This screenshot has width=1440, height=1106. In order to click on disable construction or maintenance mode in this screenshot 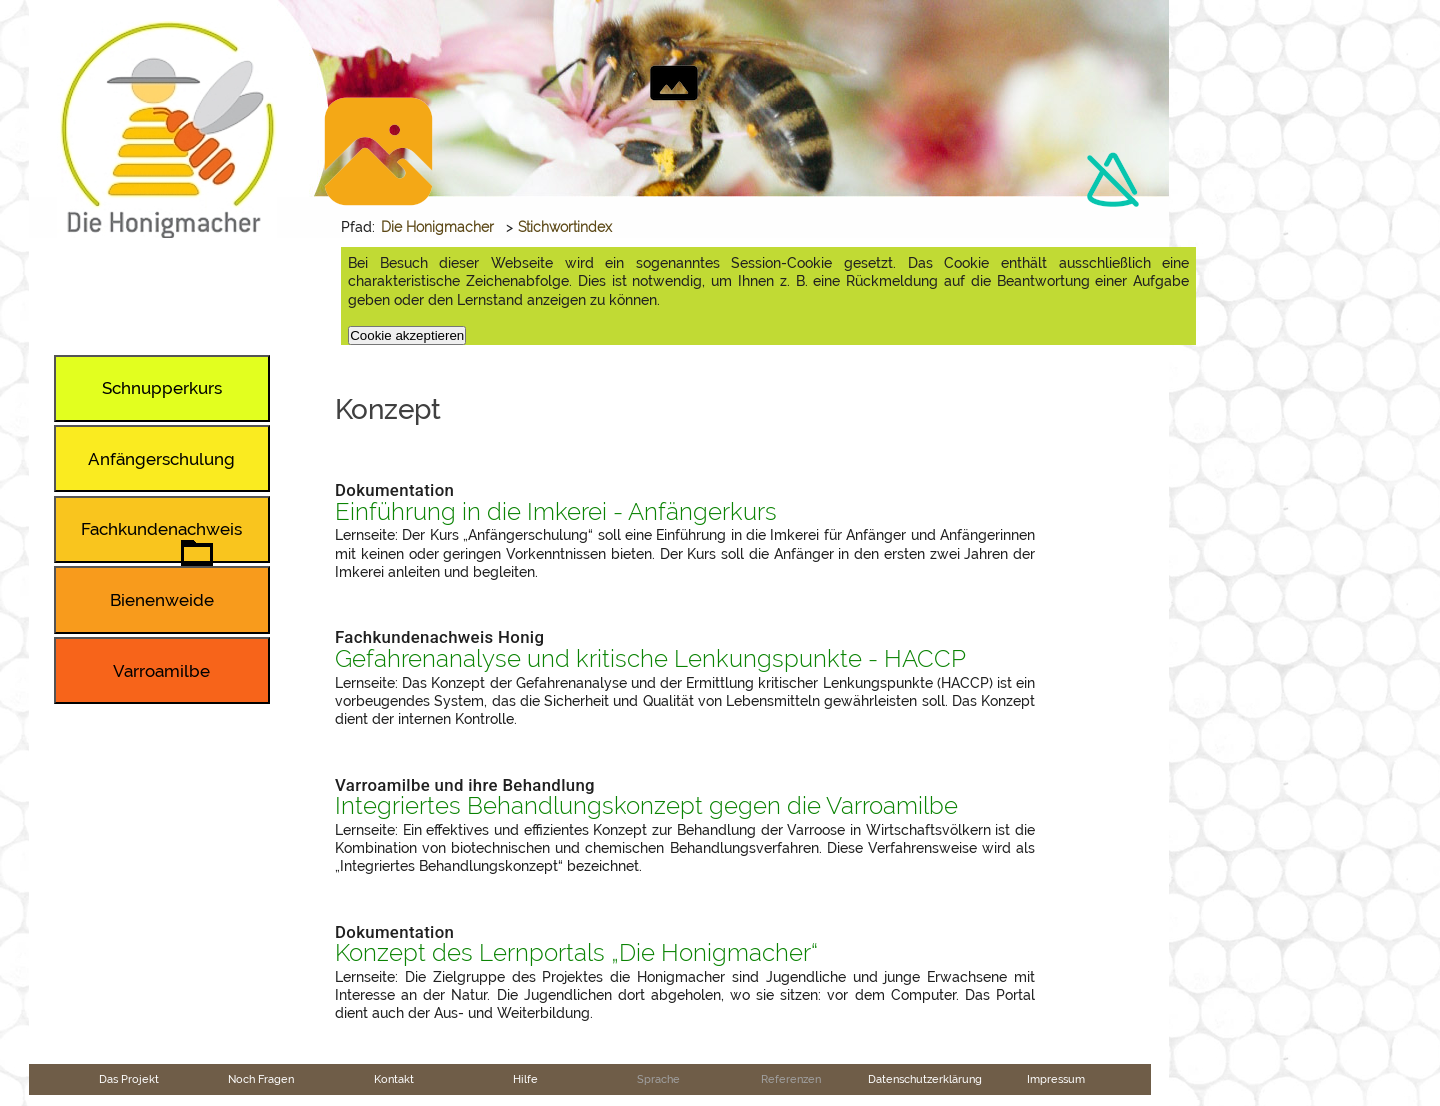, I will do `click(1113, 181)`.